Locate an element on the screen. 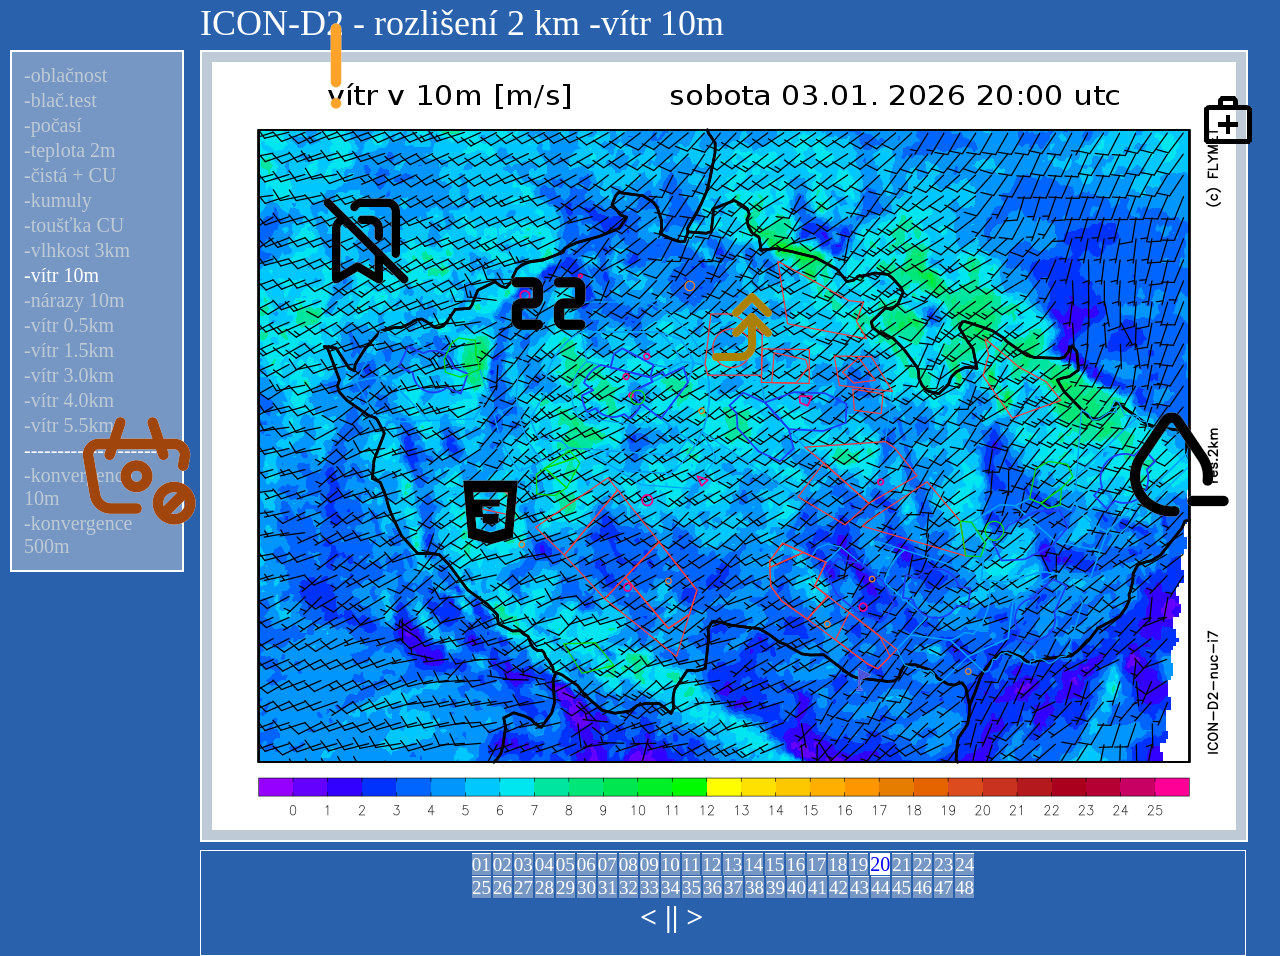  bookmarks feature disabled is located at coordinates (366, 241).